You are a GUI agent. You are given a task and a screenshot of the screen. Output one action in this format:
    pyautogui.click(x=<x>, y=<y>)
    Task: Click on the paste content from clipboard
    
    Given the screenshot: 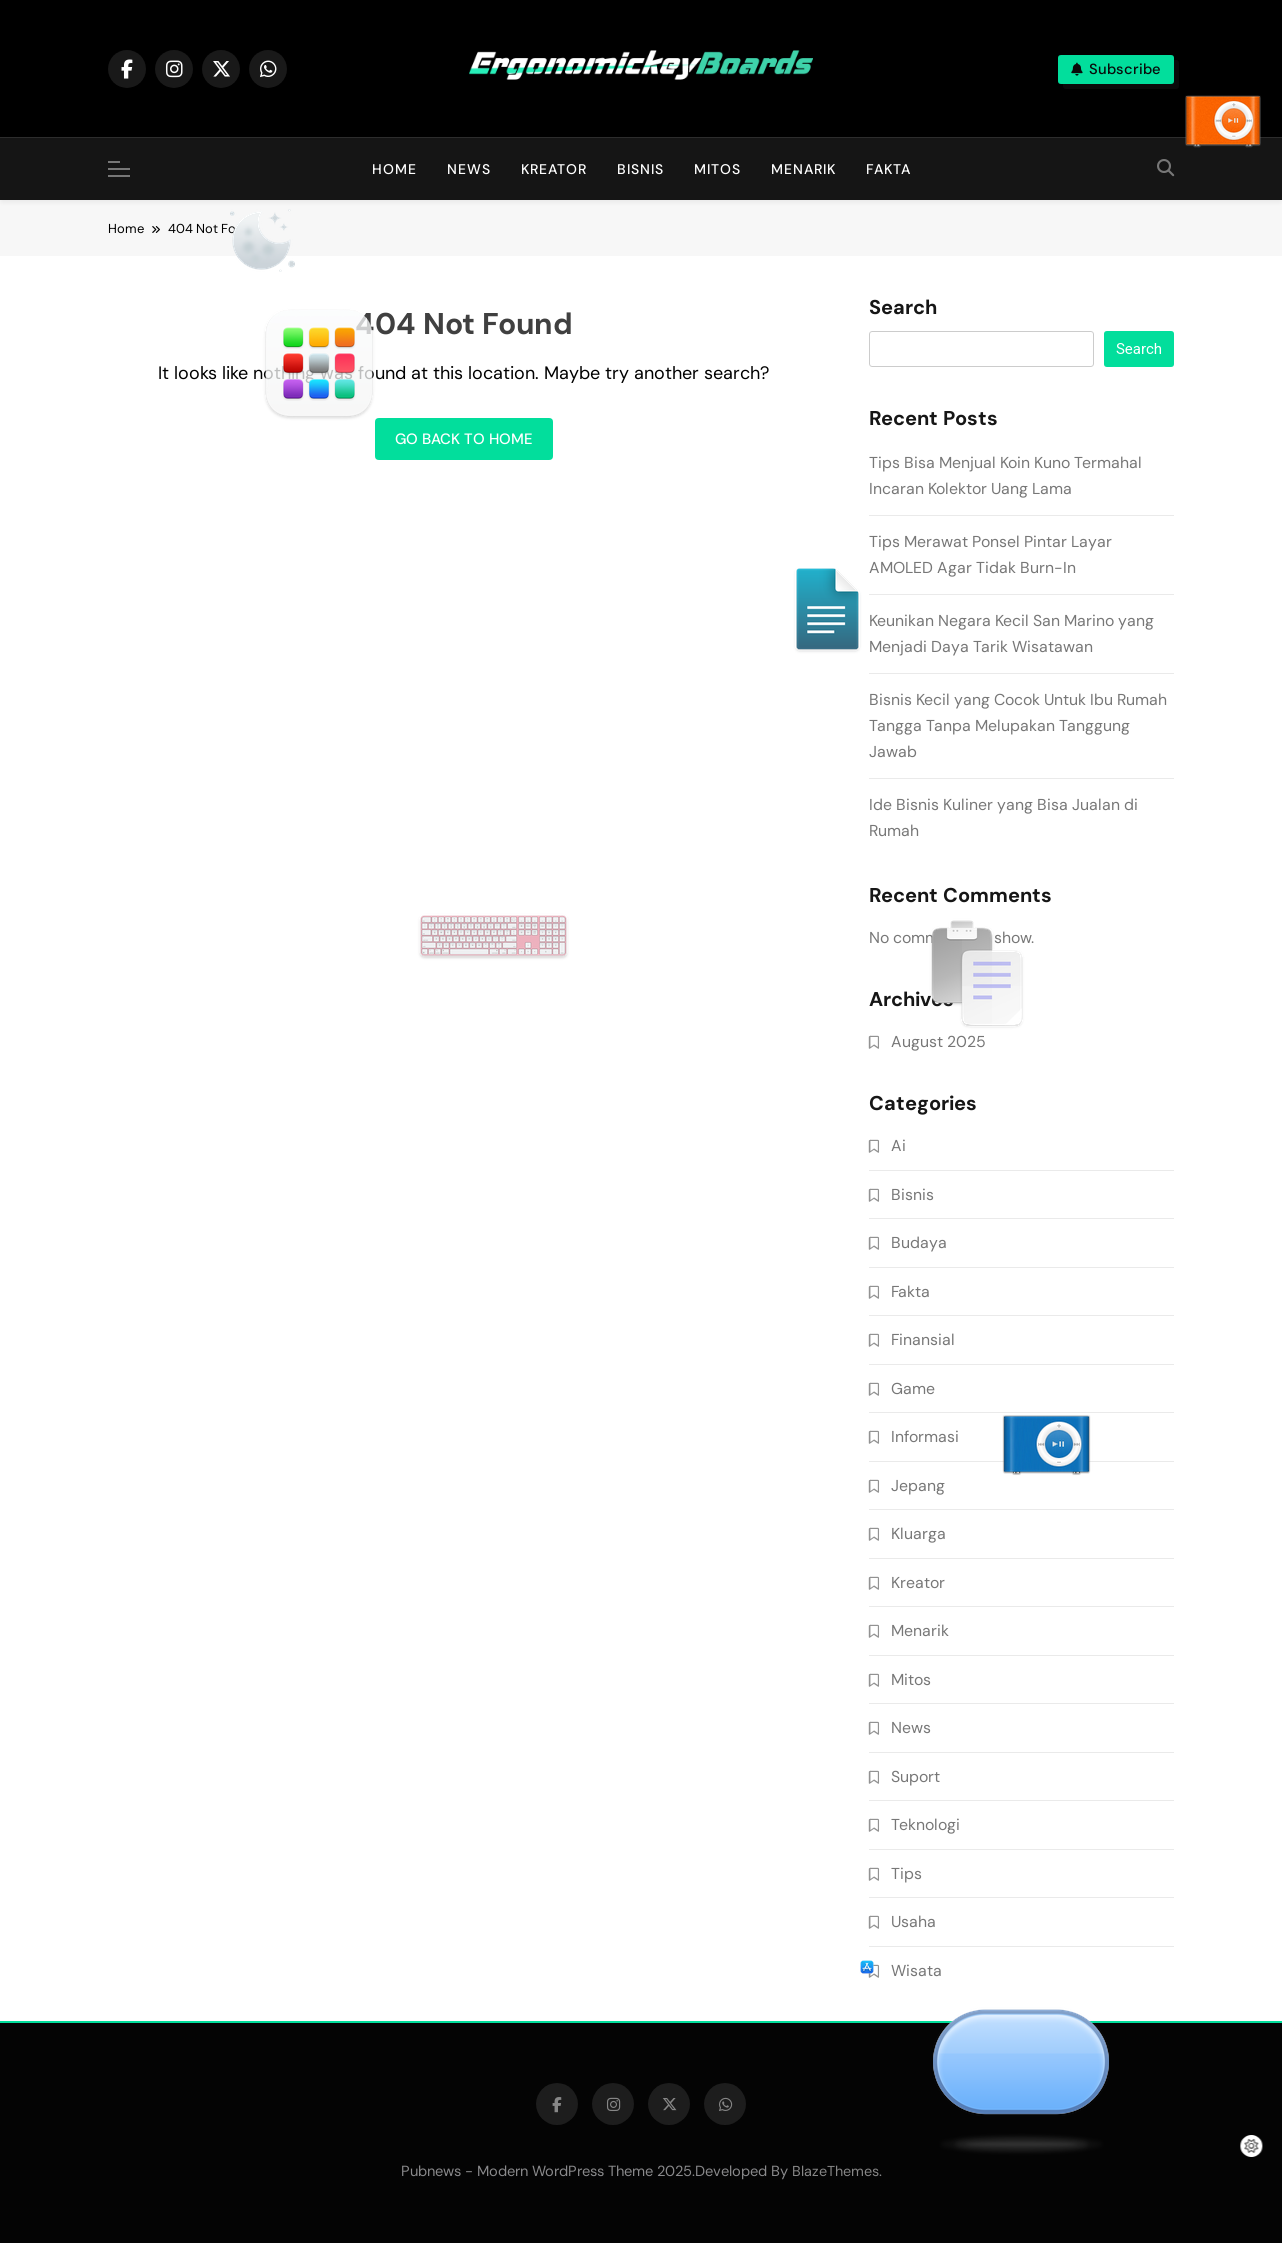 What is the action you would take?
    pyautogui.click(x=977, y=973)
    